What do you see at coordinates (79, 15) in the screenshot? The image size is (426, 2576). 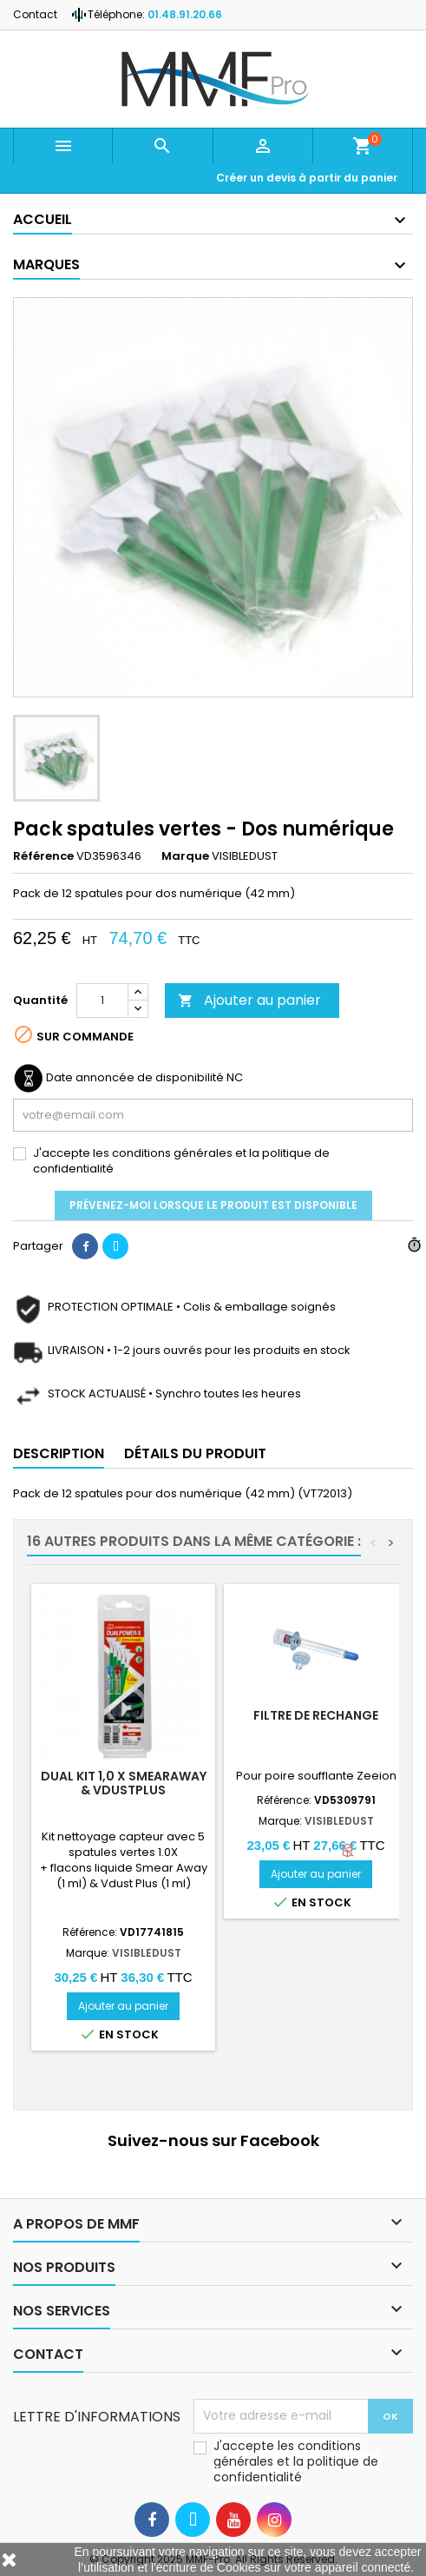 I see `access audio equalizer settings` at bounding box center [79, 15].